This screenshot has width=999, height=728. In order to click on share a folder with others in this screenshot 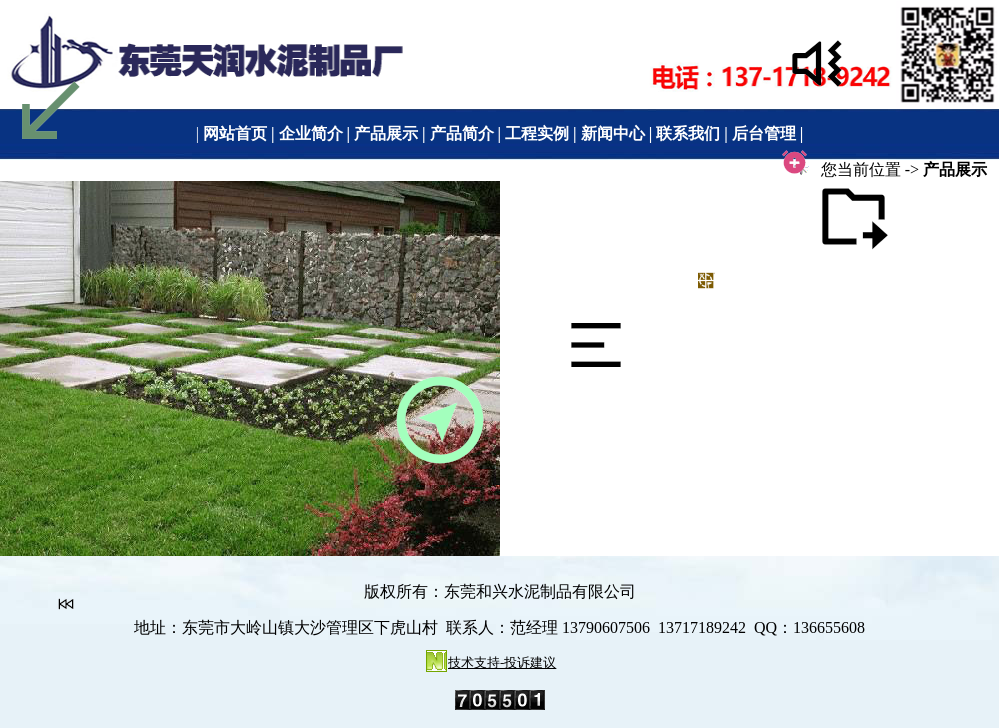, I will do `click(853, 216)`.